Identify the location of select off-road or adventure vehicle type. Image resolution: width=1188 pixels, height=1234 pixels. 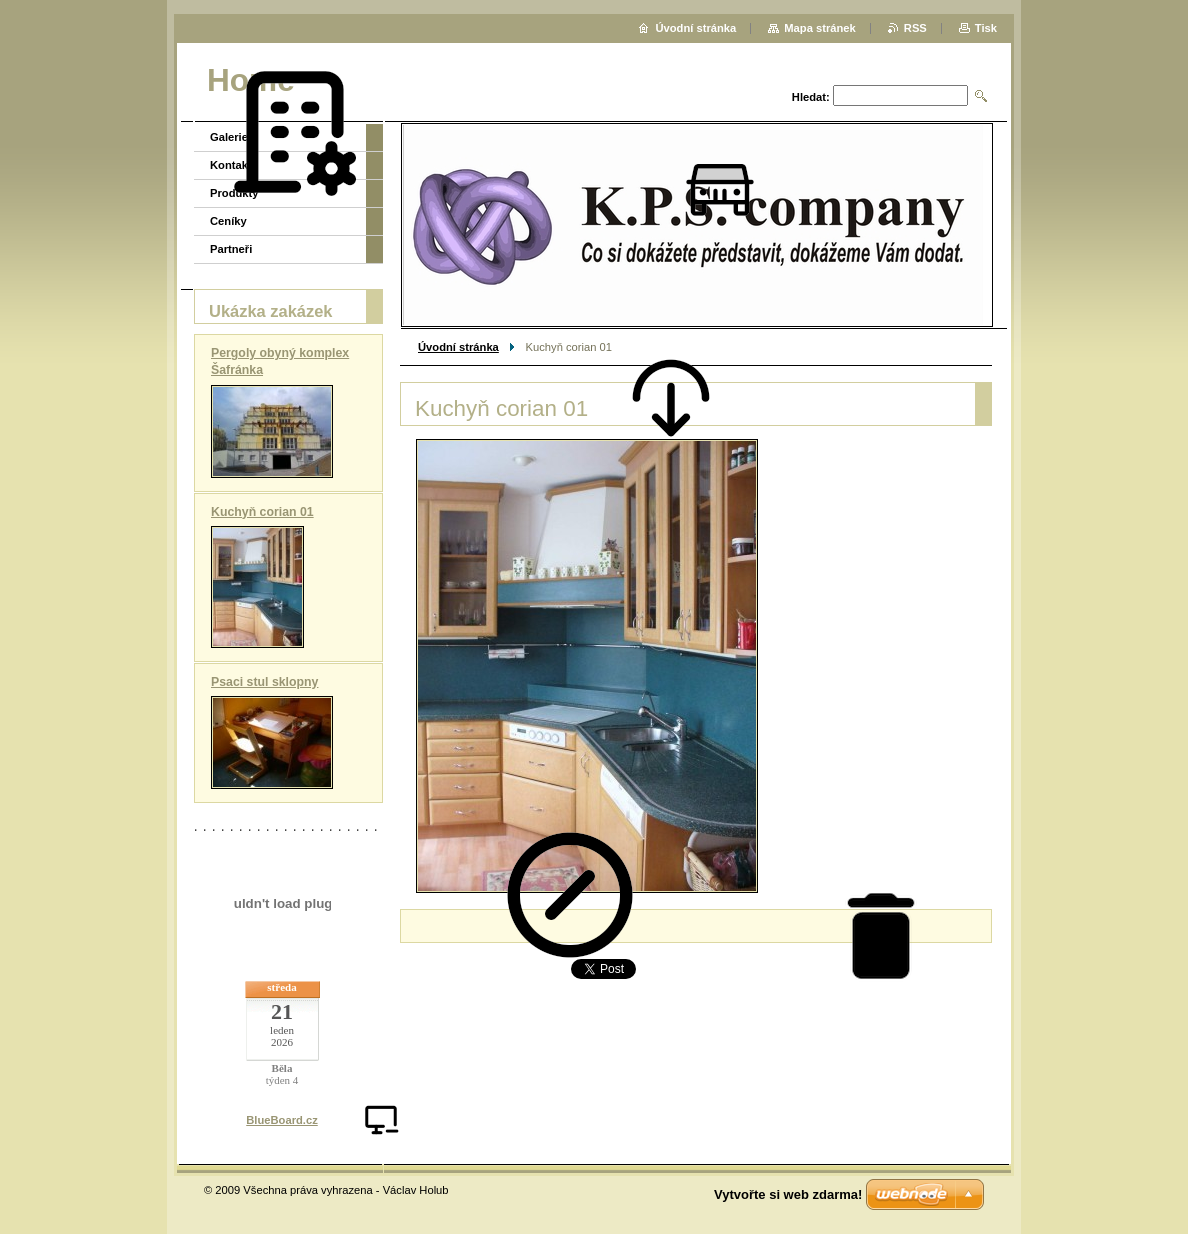
(720, 191).